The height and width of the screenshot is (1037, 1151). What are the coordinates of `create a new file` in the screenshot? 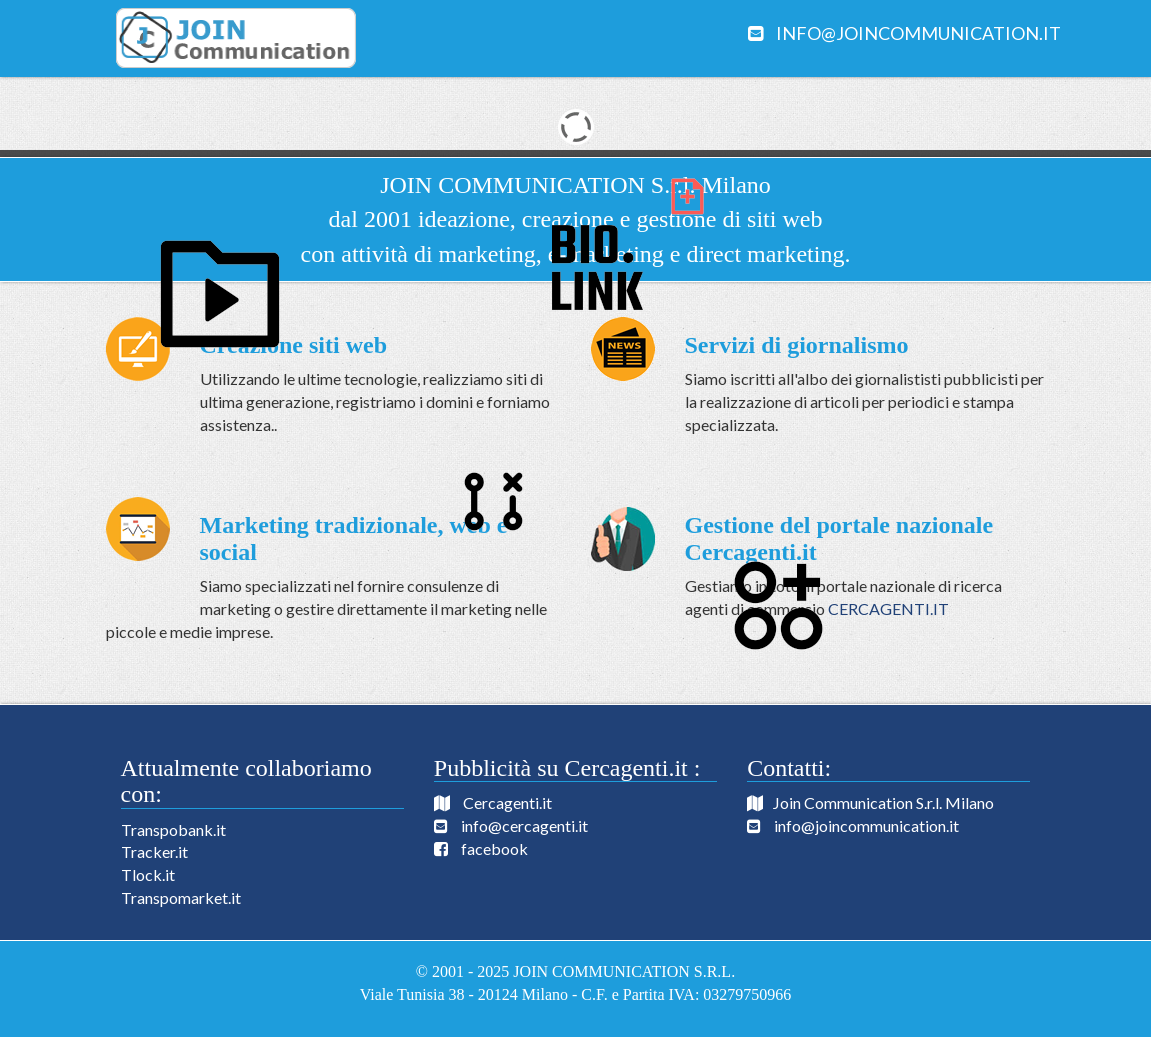 It's located at (687, 196).